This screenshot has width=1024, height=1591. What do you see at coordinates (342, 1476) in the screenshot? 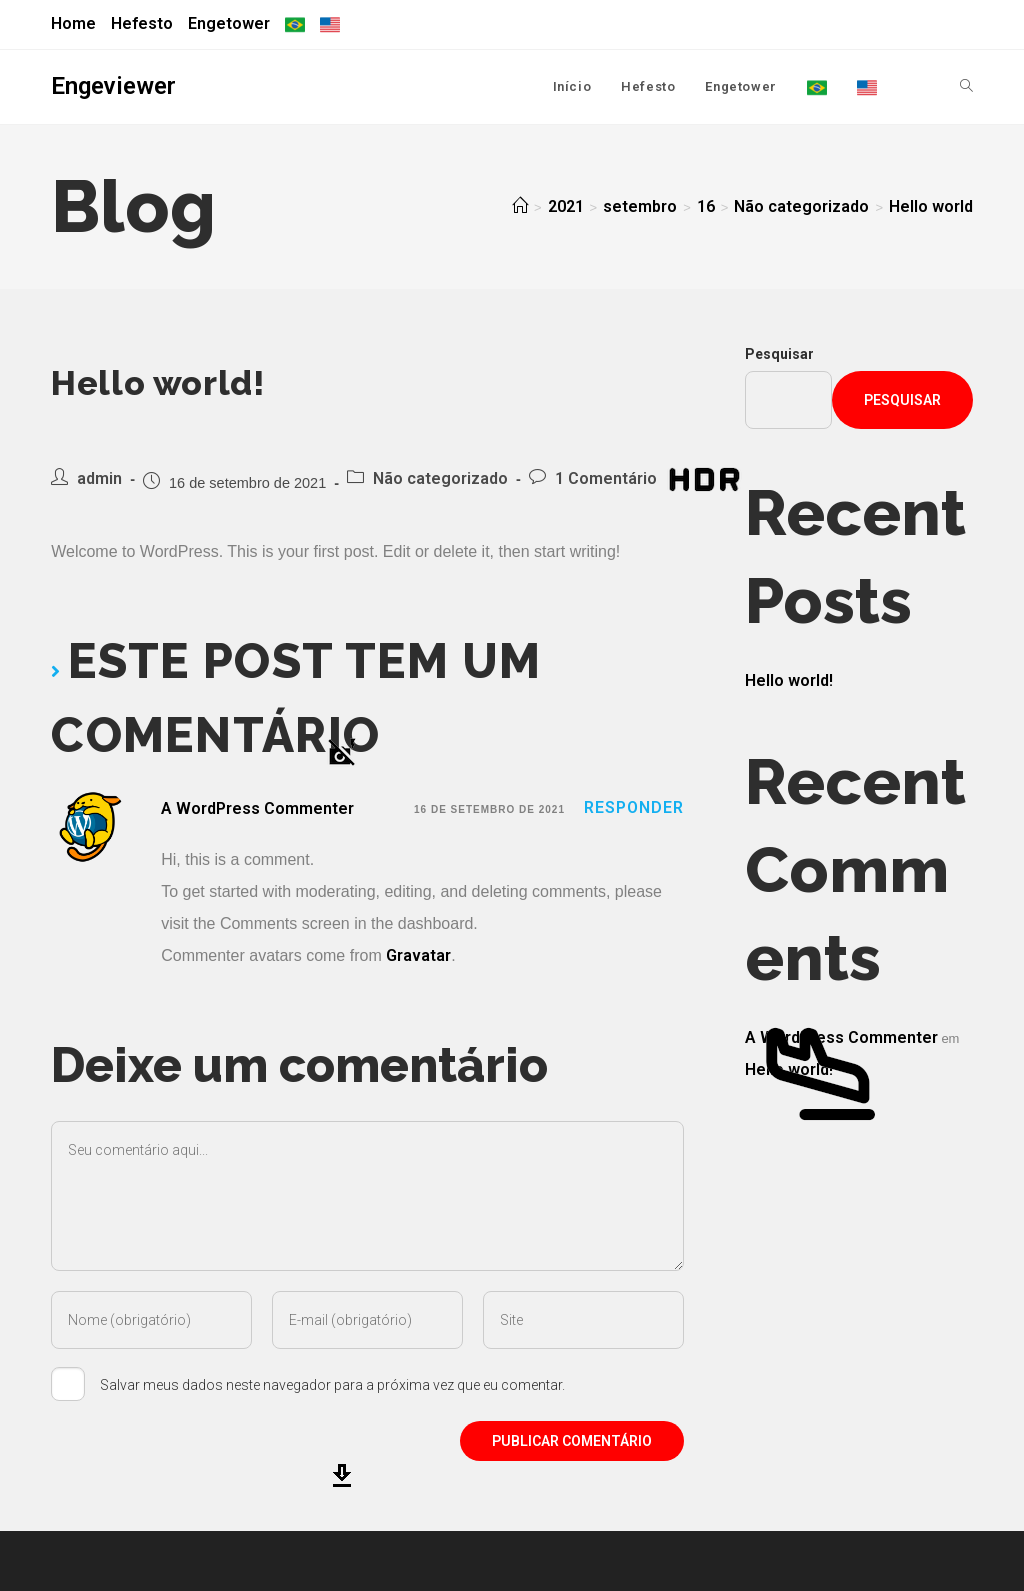
I see `download a file` at bounding box center [342, 1476].